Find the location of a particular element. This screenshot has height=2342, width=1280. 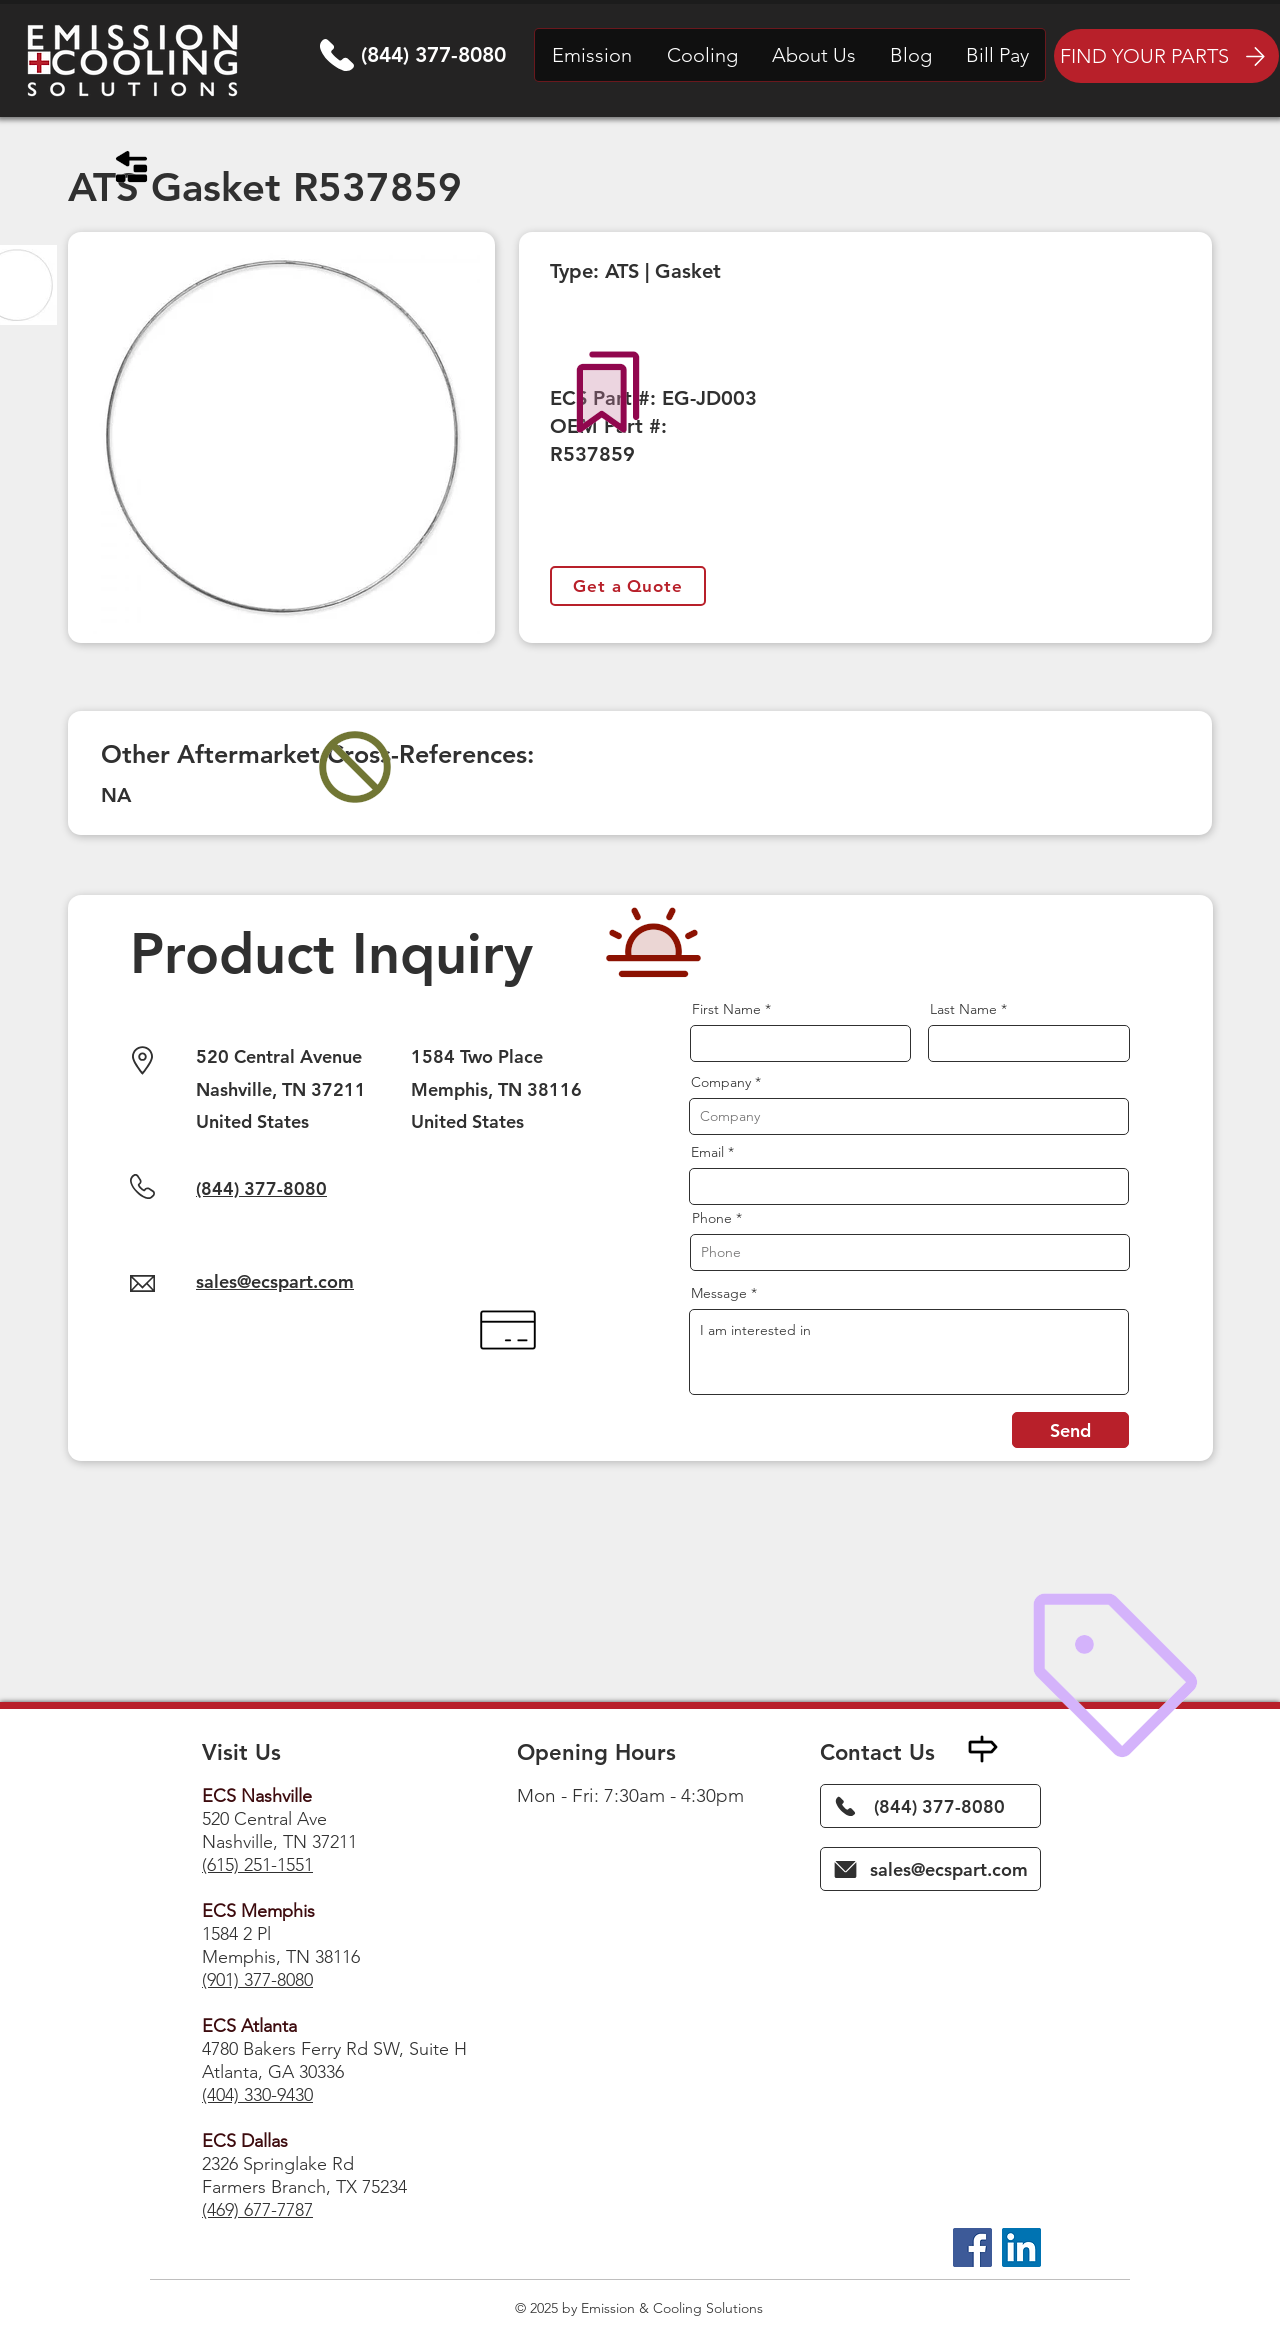

add or manage tags is located at coordinates (1116, 1676).